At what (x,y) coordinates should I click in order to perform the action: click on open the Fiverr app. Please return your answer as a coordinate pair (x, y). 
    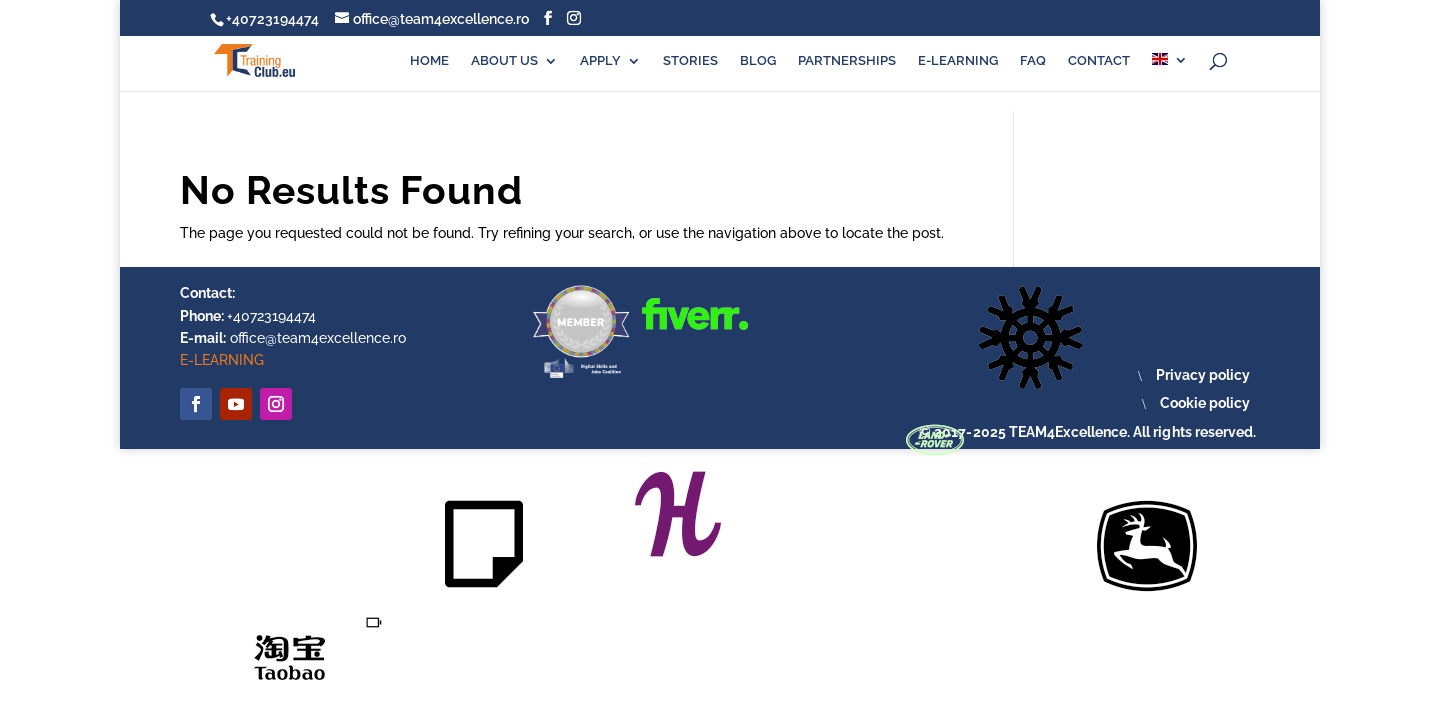
    Looking at the image, I should click on (695, 314).